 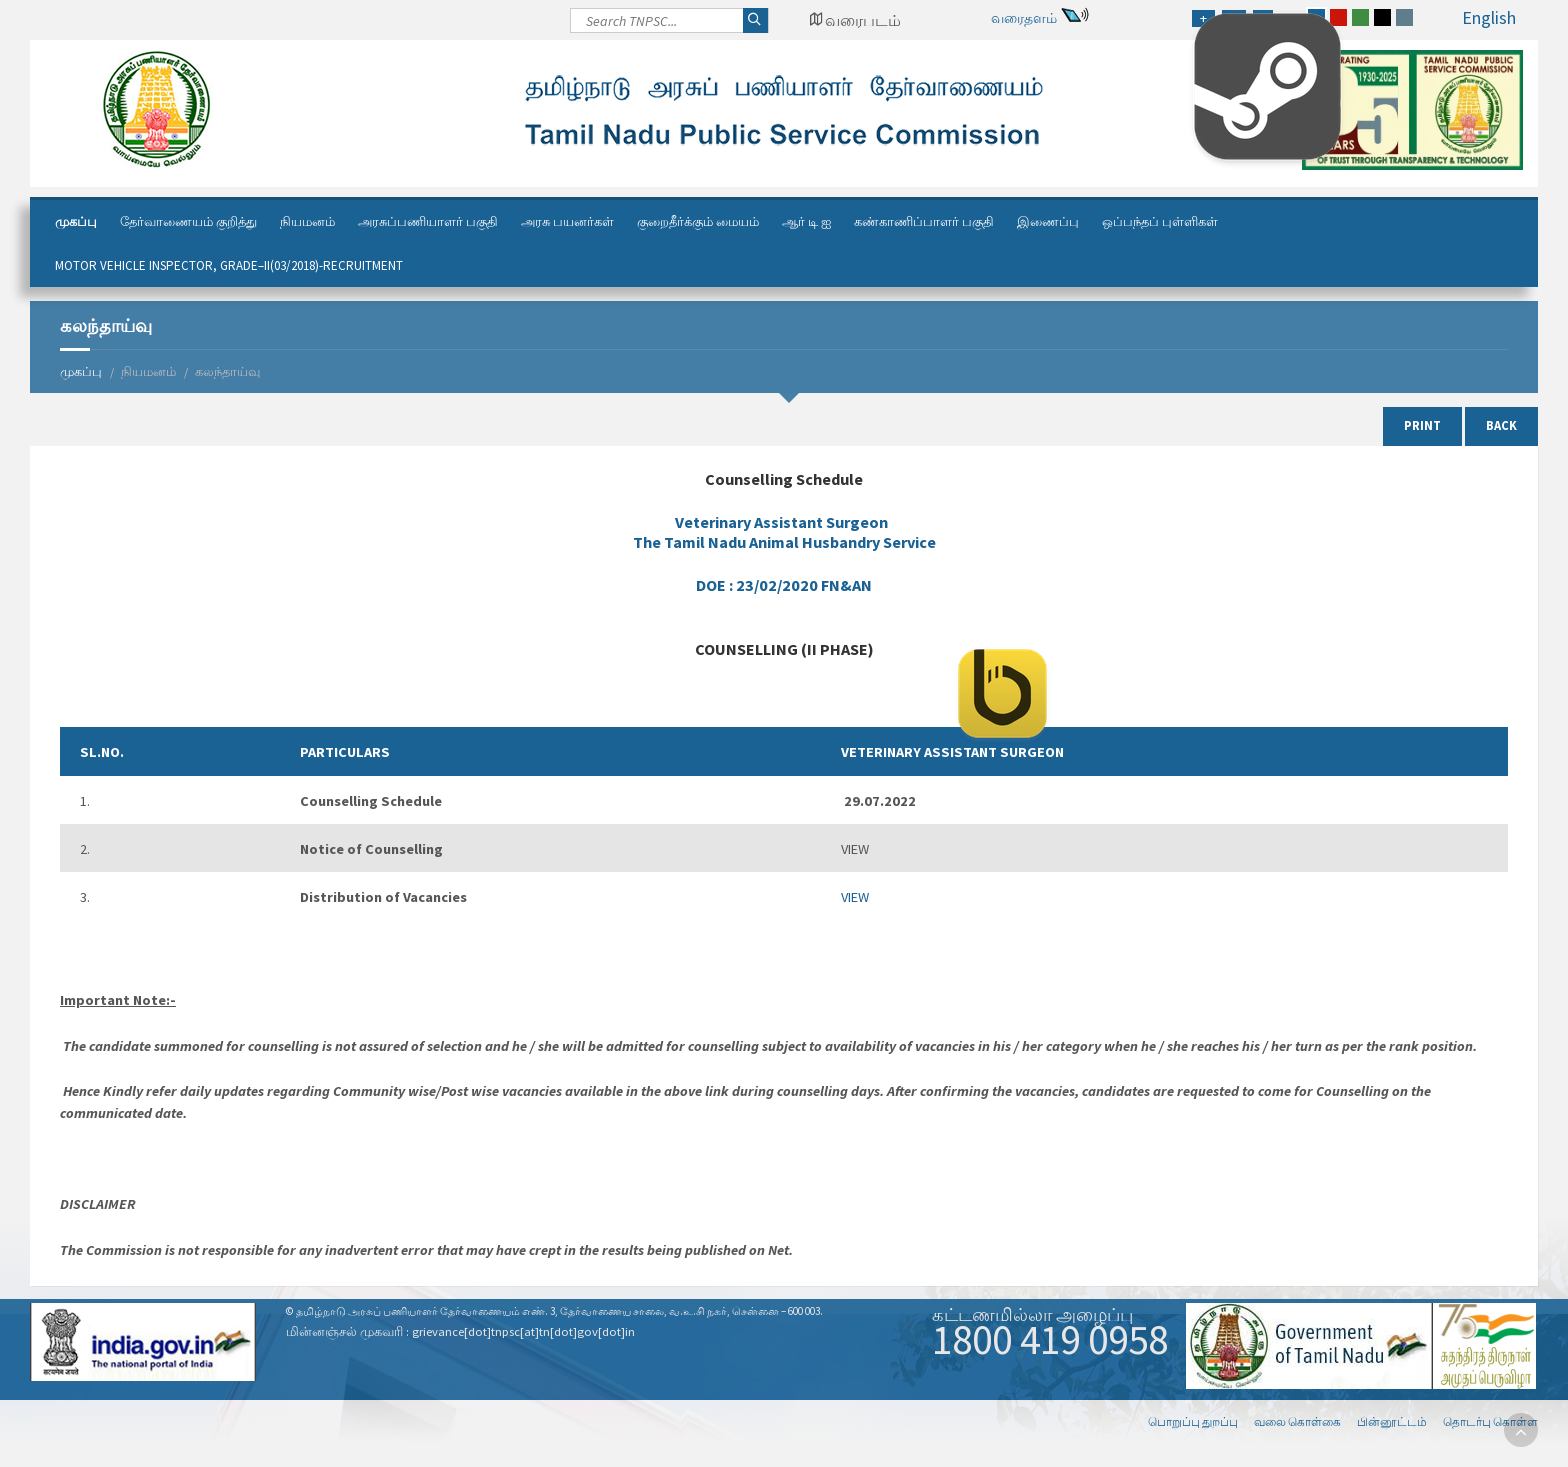 What do you see at coordinates (1267, 86) in the screenshot?
I see `open steamos application` at bounding box center [1267, 86].